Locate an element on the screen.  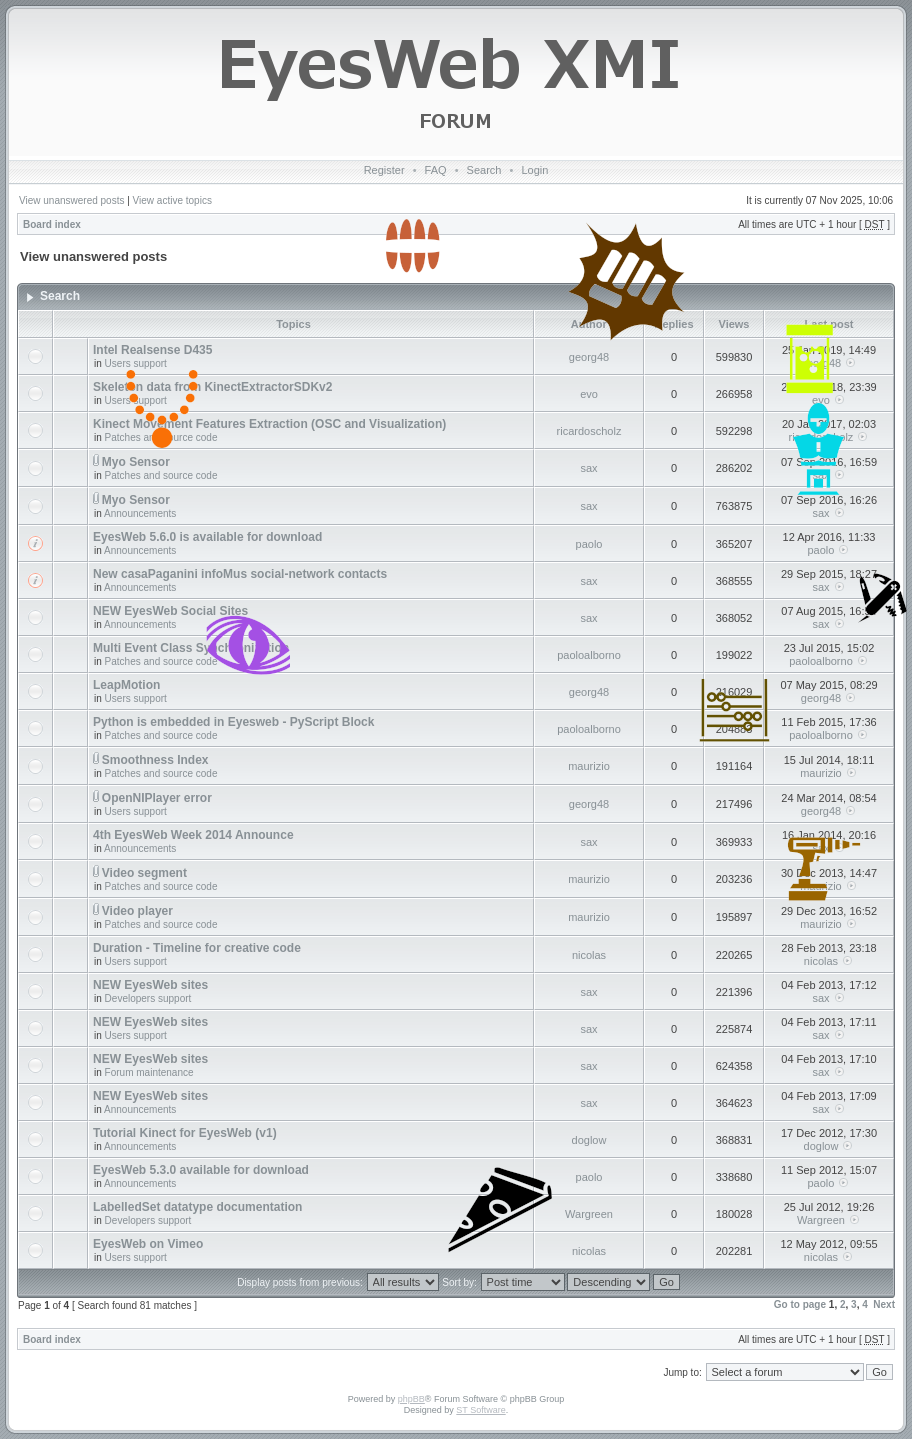
view chemical storage or tank status is located at coordinates (809, 359).